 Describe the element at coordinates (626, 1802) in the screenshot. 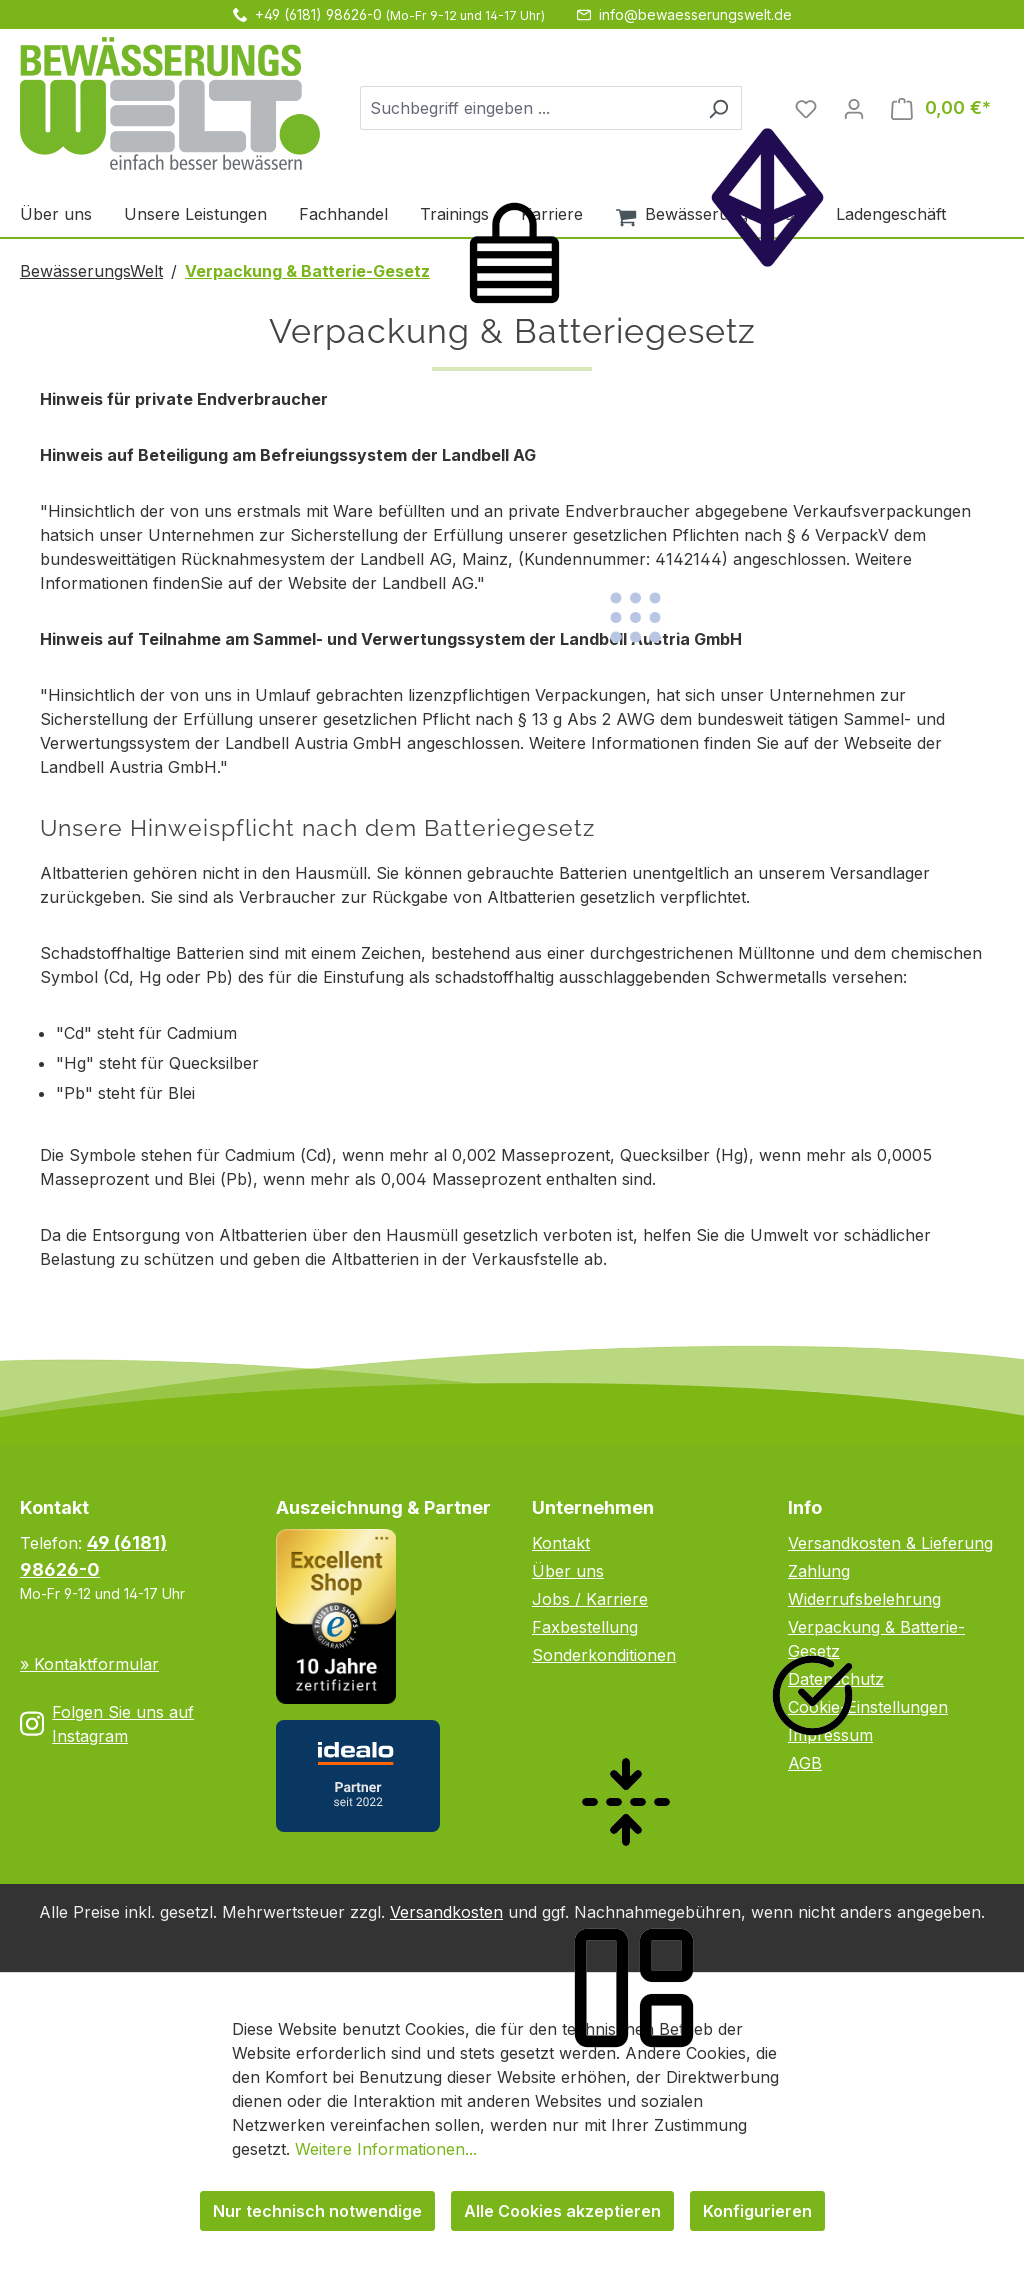

I see `collapse content vertically` at that location.